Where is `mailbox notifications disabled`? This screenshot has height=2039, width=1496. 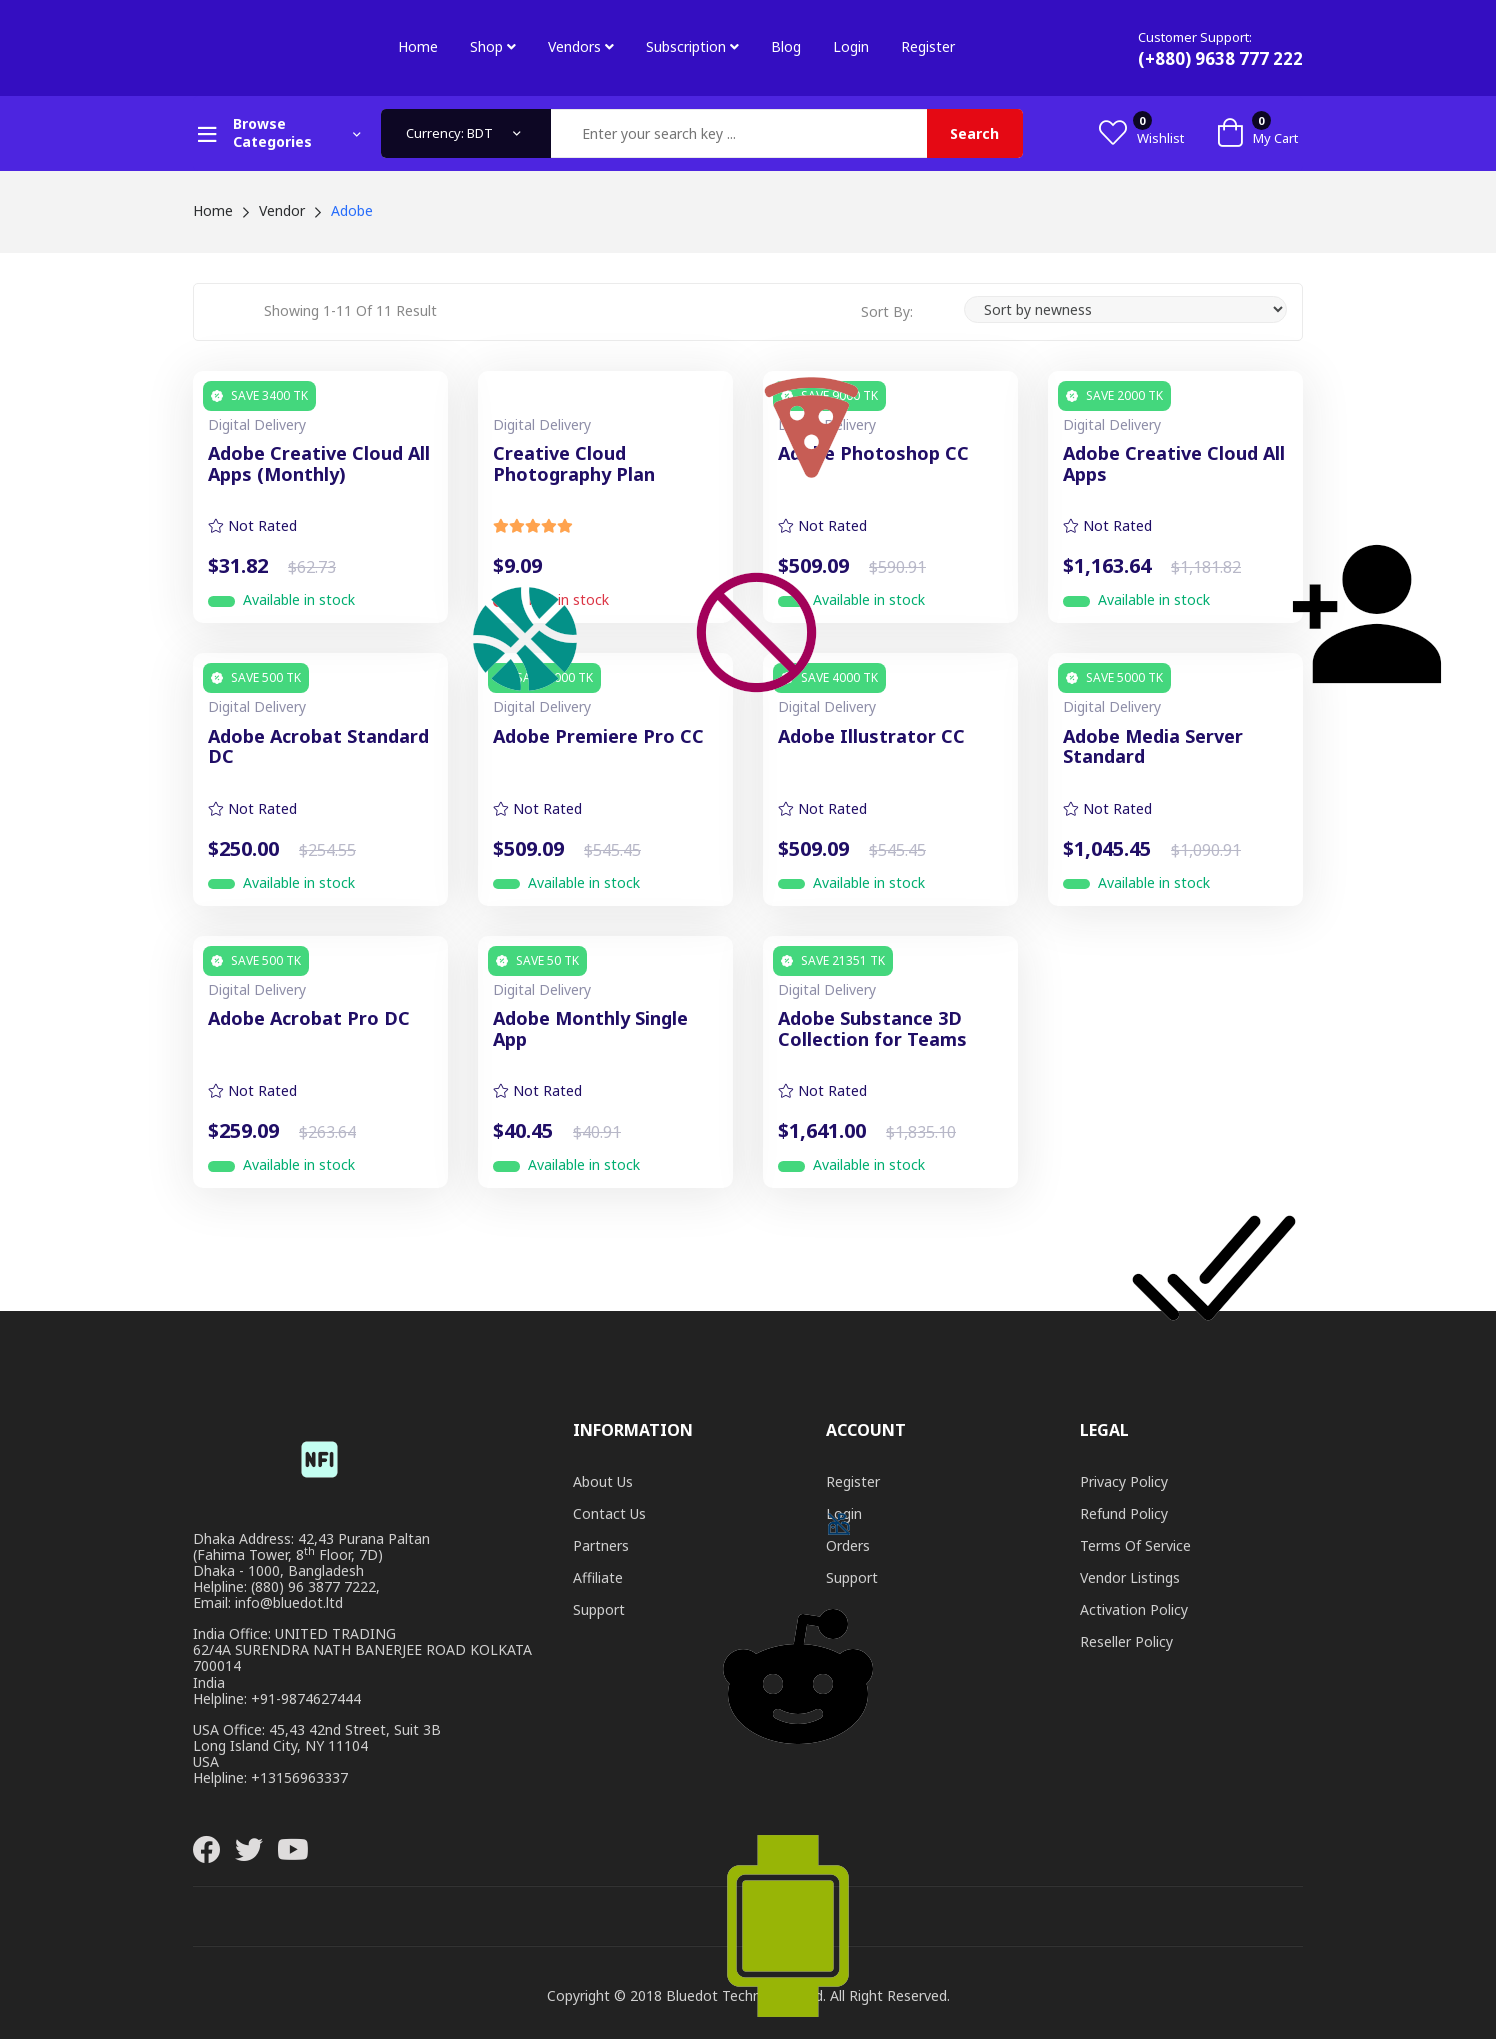
mailbox notifications disabled is located at coordinates (839, 1524).